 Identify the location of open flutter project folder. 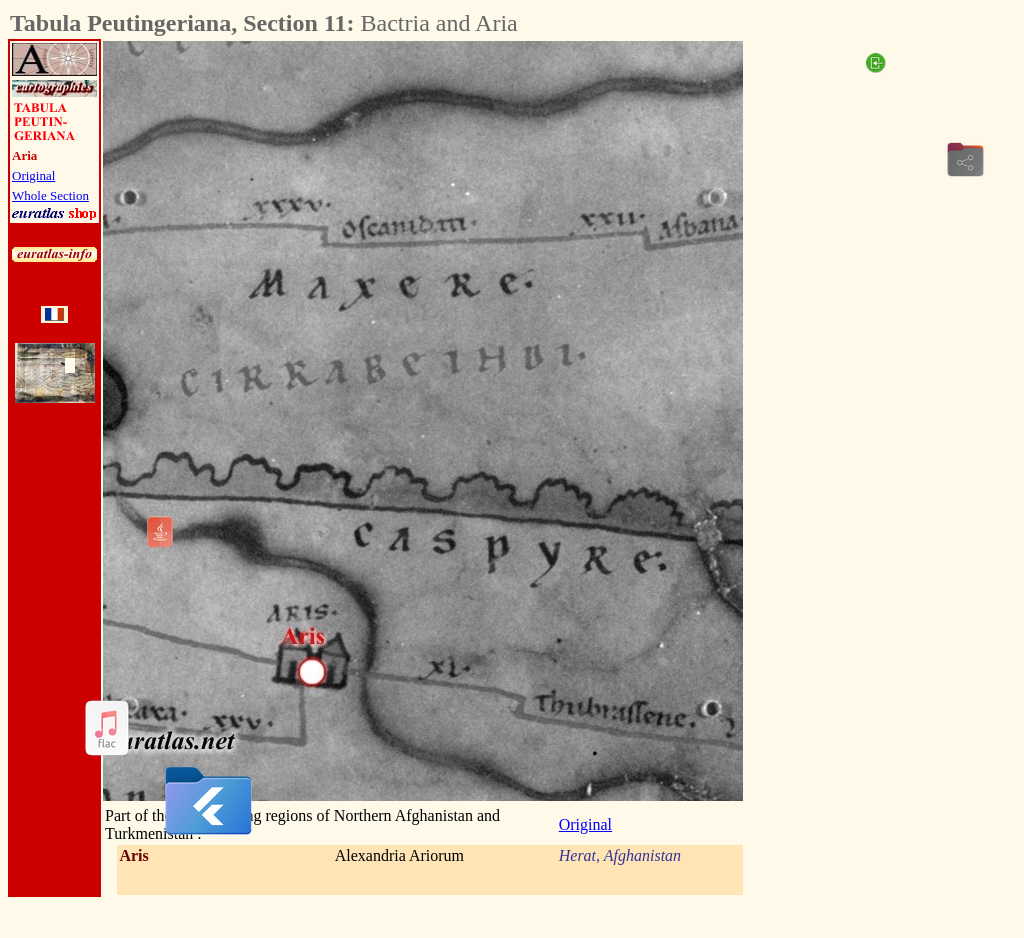
(208, 803).